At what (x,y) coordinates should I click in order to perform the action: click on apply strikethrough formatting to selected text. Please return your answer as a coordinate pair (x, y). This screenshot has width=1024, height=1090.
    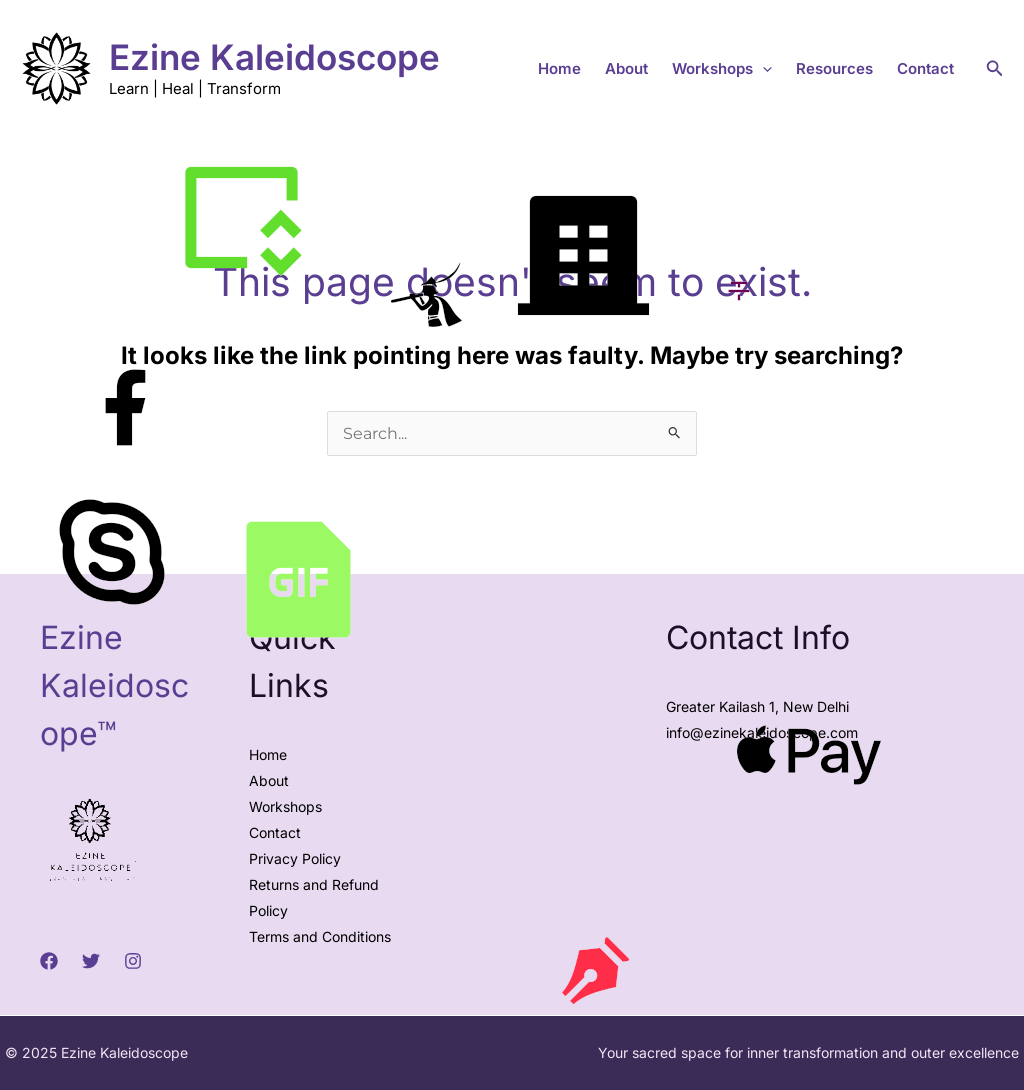
    Looking at the image, I should click on (739, 291).